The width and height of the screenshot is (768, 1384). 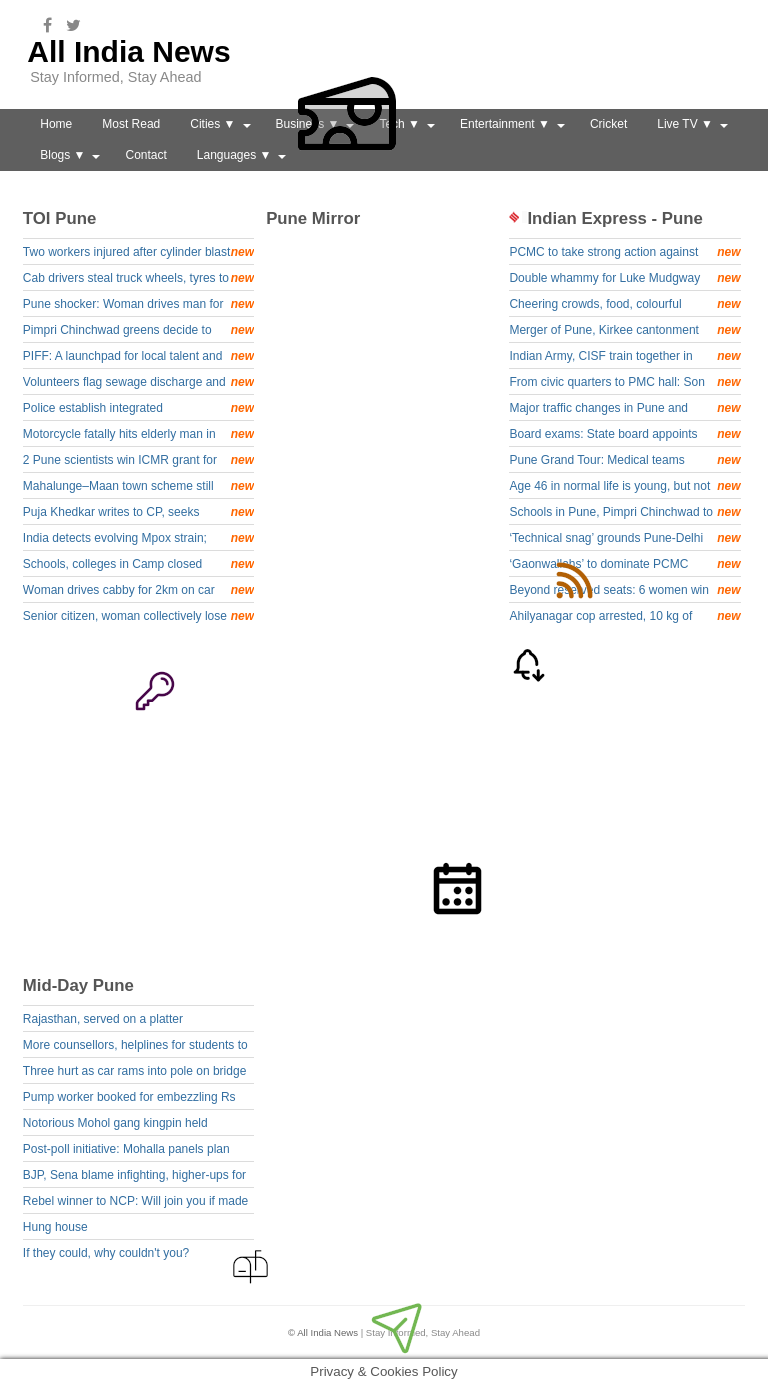 I want to click on subscribe to RSS feed, so click(x=573, y=582).